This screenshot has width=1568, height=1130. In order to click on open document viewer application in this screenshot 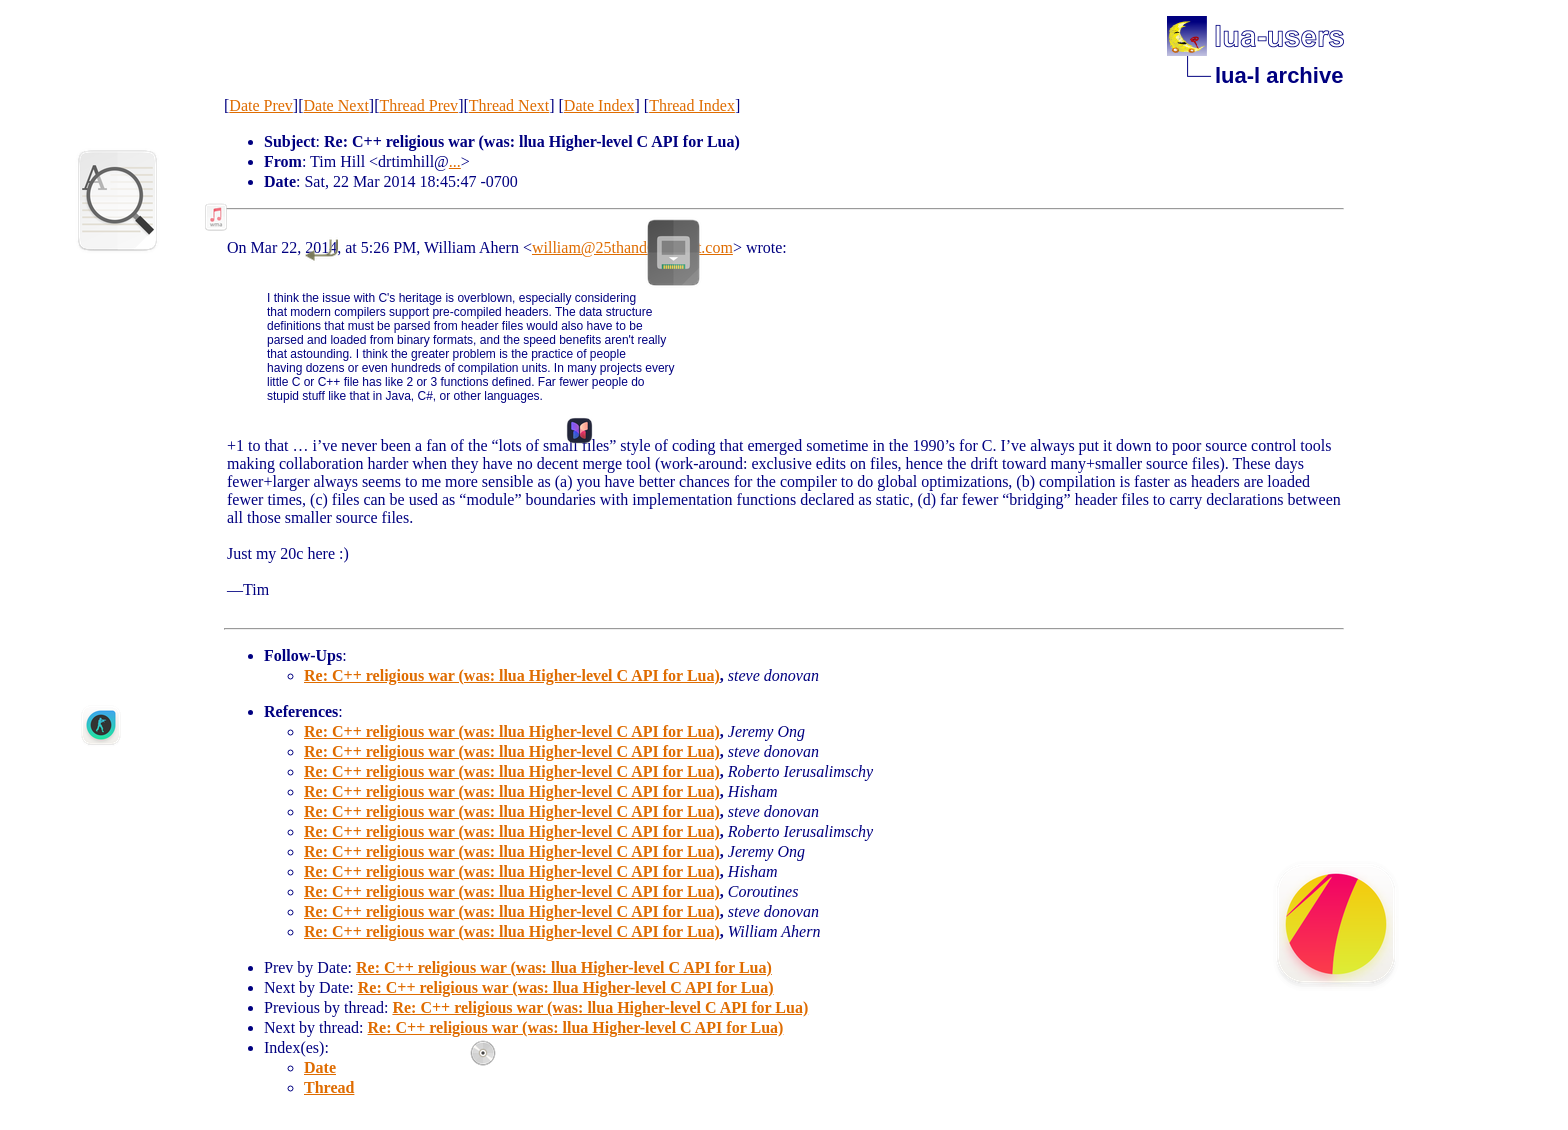, I will do `click(117, 200)`.